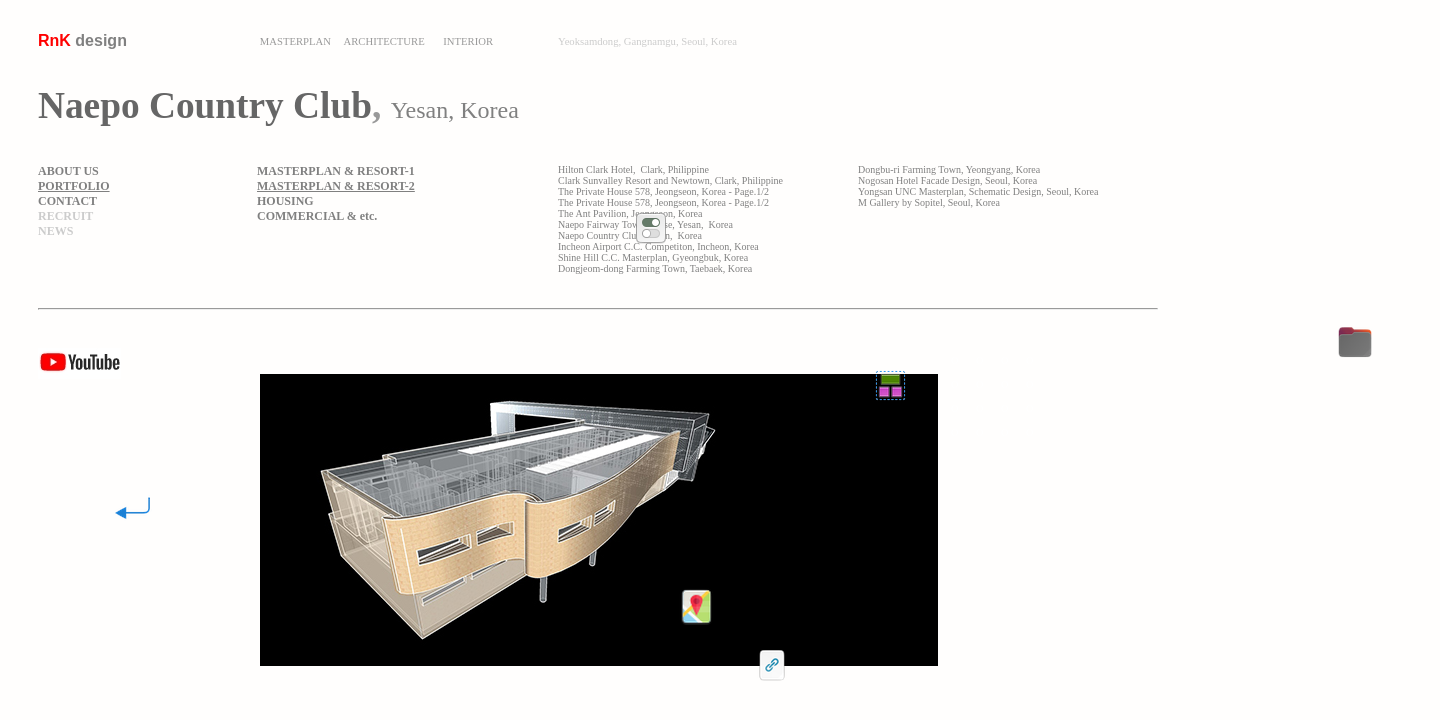 This screenshot has width=1440, height=720. Describe the element at coordinates (772, 665) in the screenshot. I see `a windows internet shortcut file` at that location.